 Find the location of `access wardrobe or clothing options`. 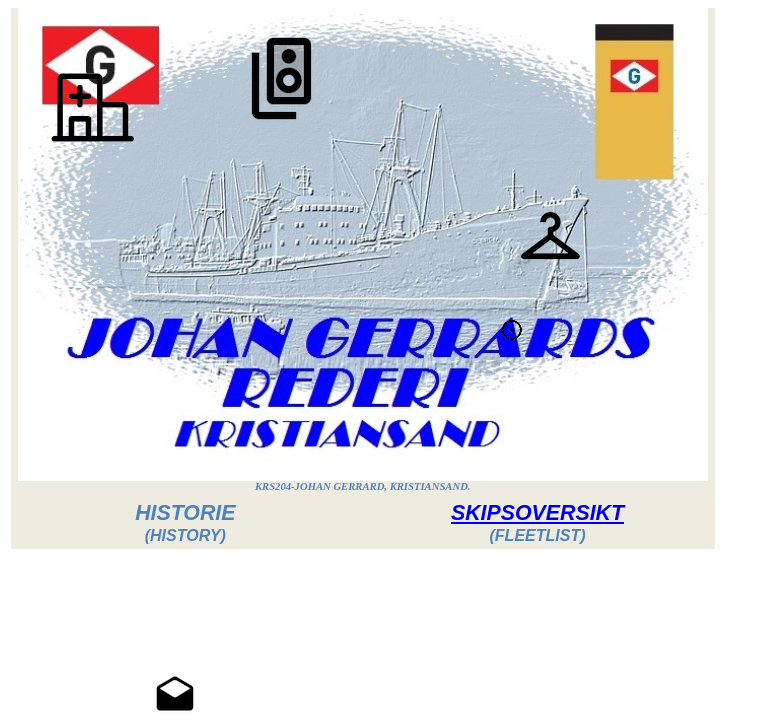

access wardrobe or clothing options is located at coordinates (550, 235).